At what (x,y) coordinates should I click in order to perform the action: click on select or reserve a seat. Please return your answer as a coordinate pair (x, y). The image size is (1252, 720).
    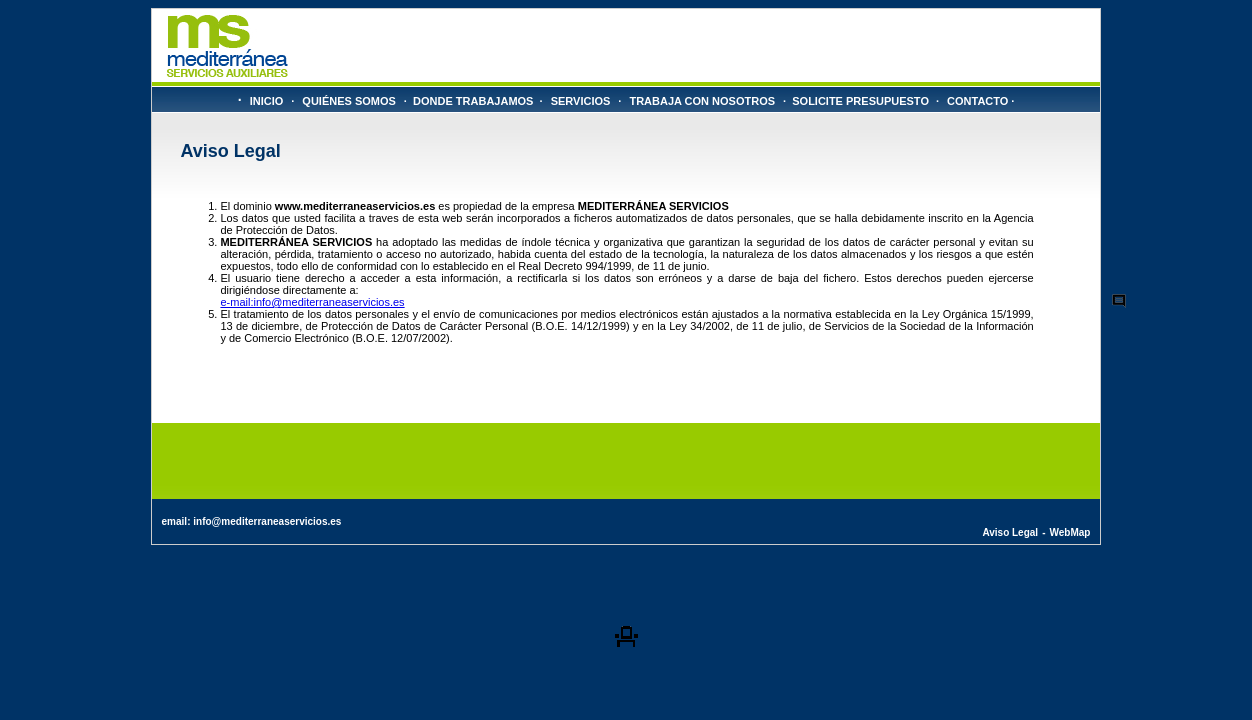
    Looking at the image, I should click on (626, 636).